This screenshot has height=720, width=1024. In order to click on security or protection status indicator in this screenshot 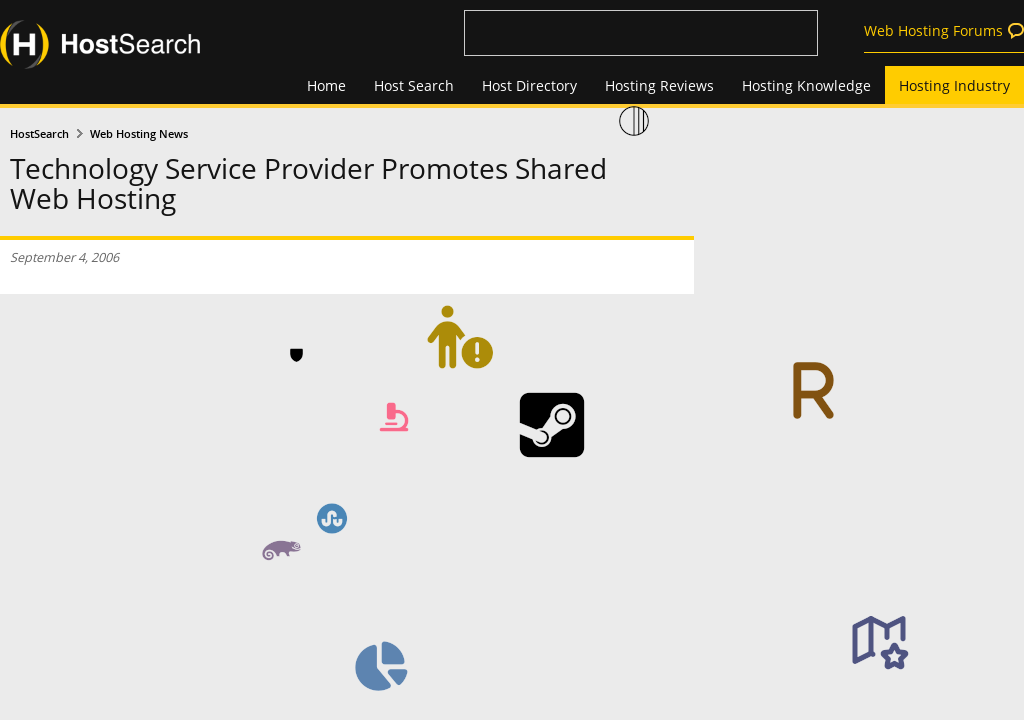, I will do `click(296, 354)`.